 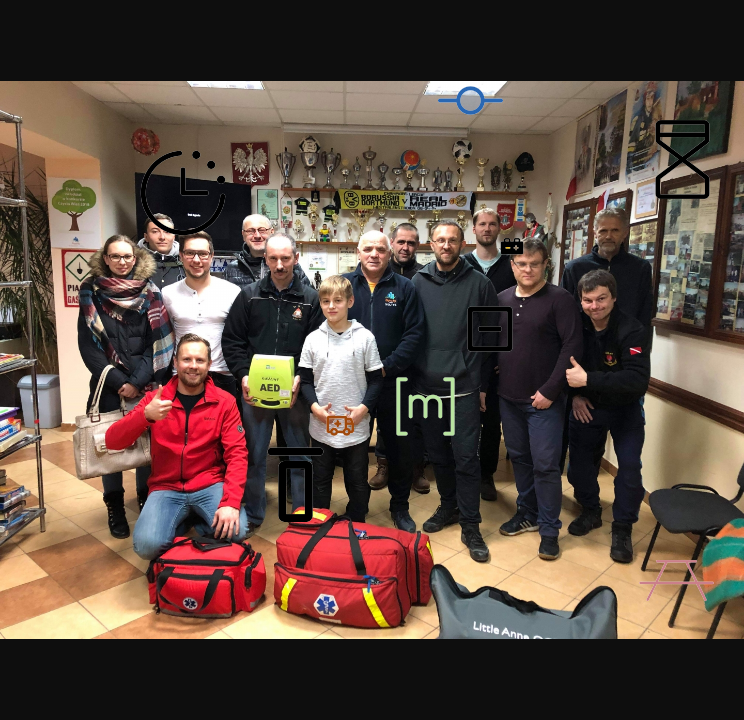 What do you see at coordinates (339, 424) in the screenshot?
I see `access emergency medical services` at bounding box center [339, 424].